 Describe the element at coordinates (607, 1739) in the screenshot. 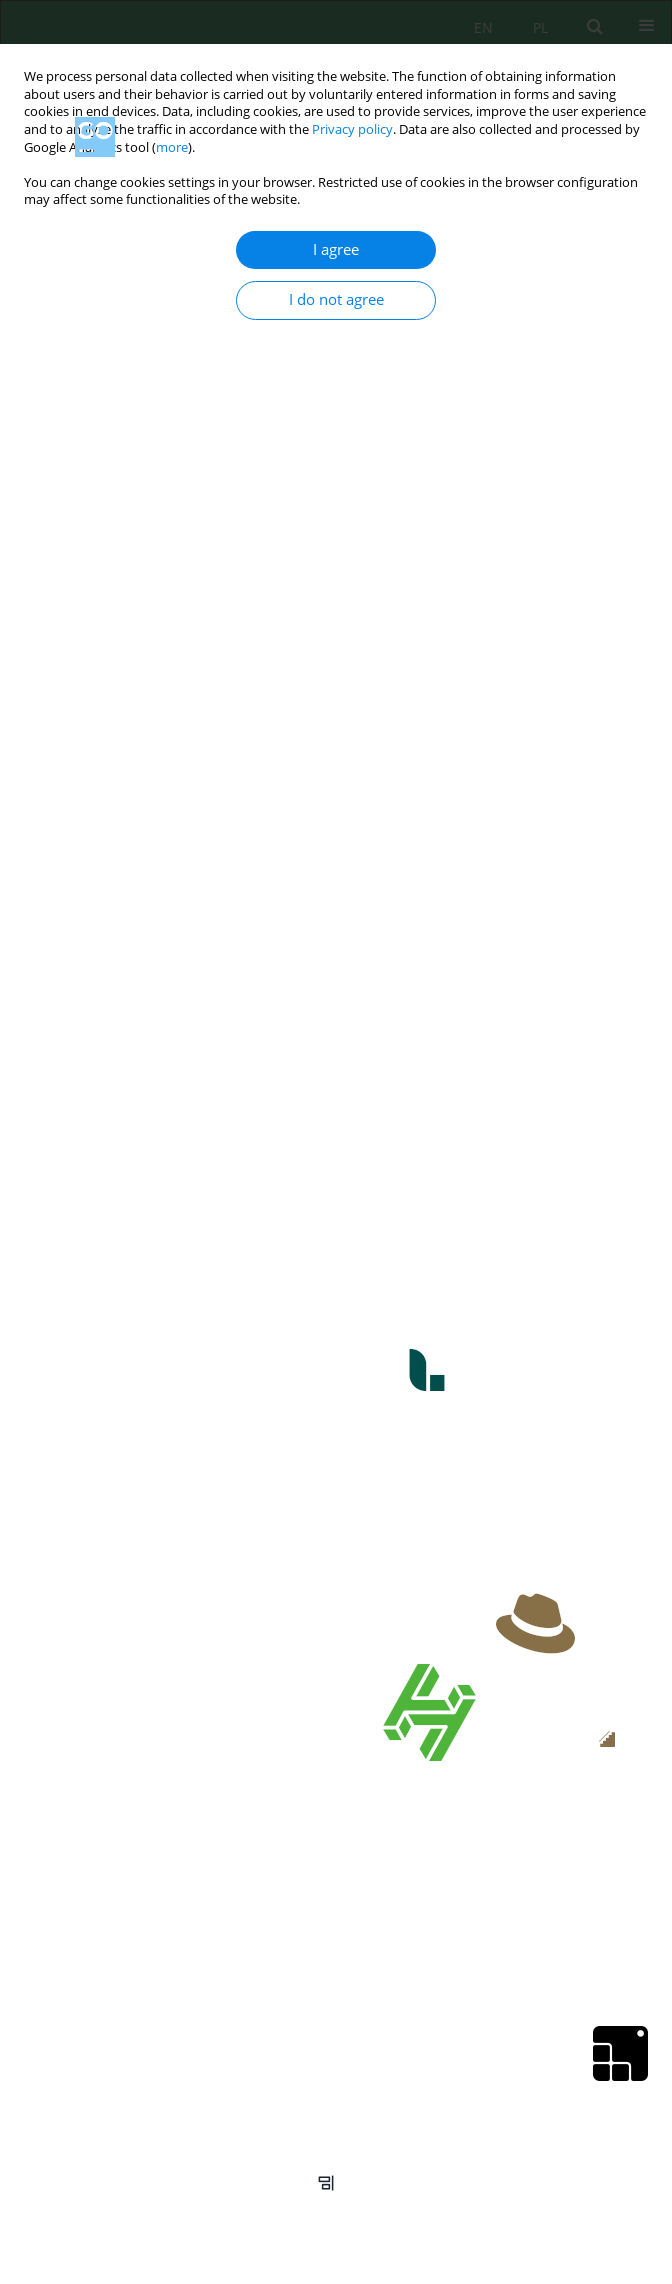

I see `open levels.fyi app or website` at that location.